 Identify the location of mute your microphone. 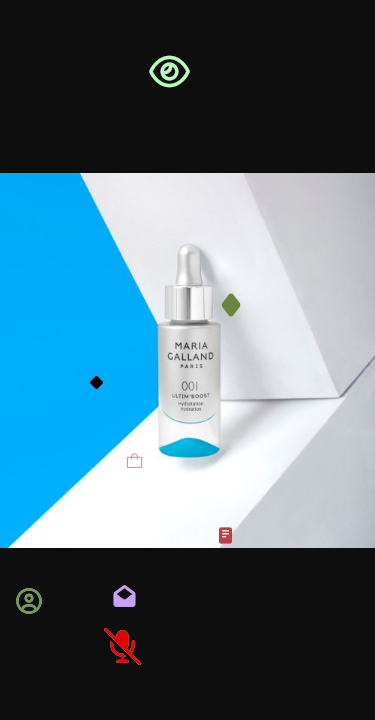
(122, 646).